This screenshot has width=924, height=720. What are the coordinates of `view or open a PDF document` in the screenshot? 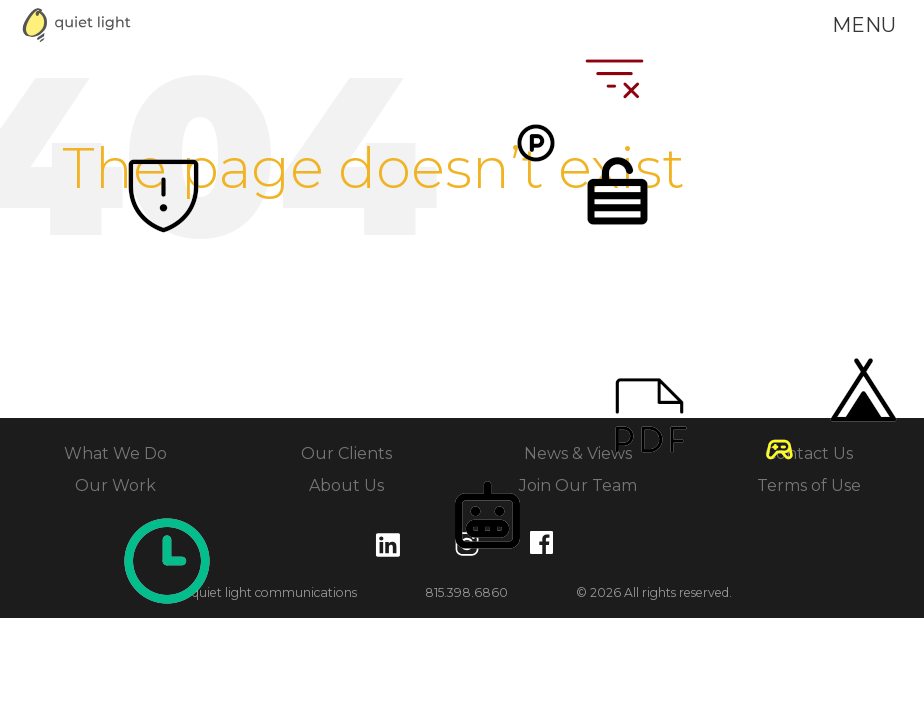 It's located at (649, 418).